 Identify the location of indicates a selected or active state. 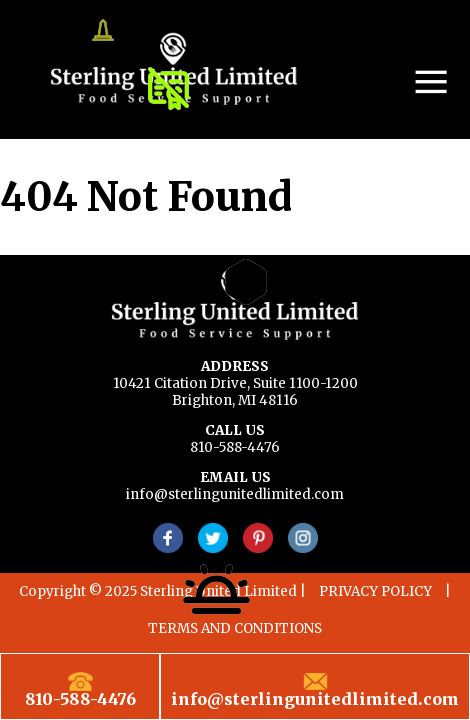
(246, 282).